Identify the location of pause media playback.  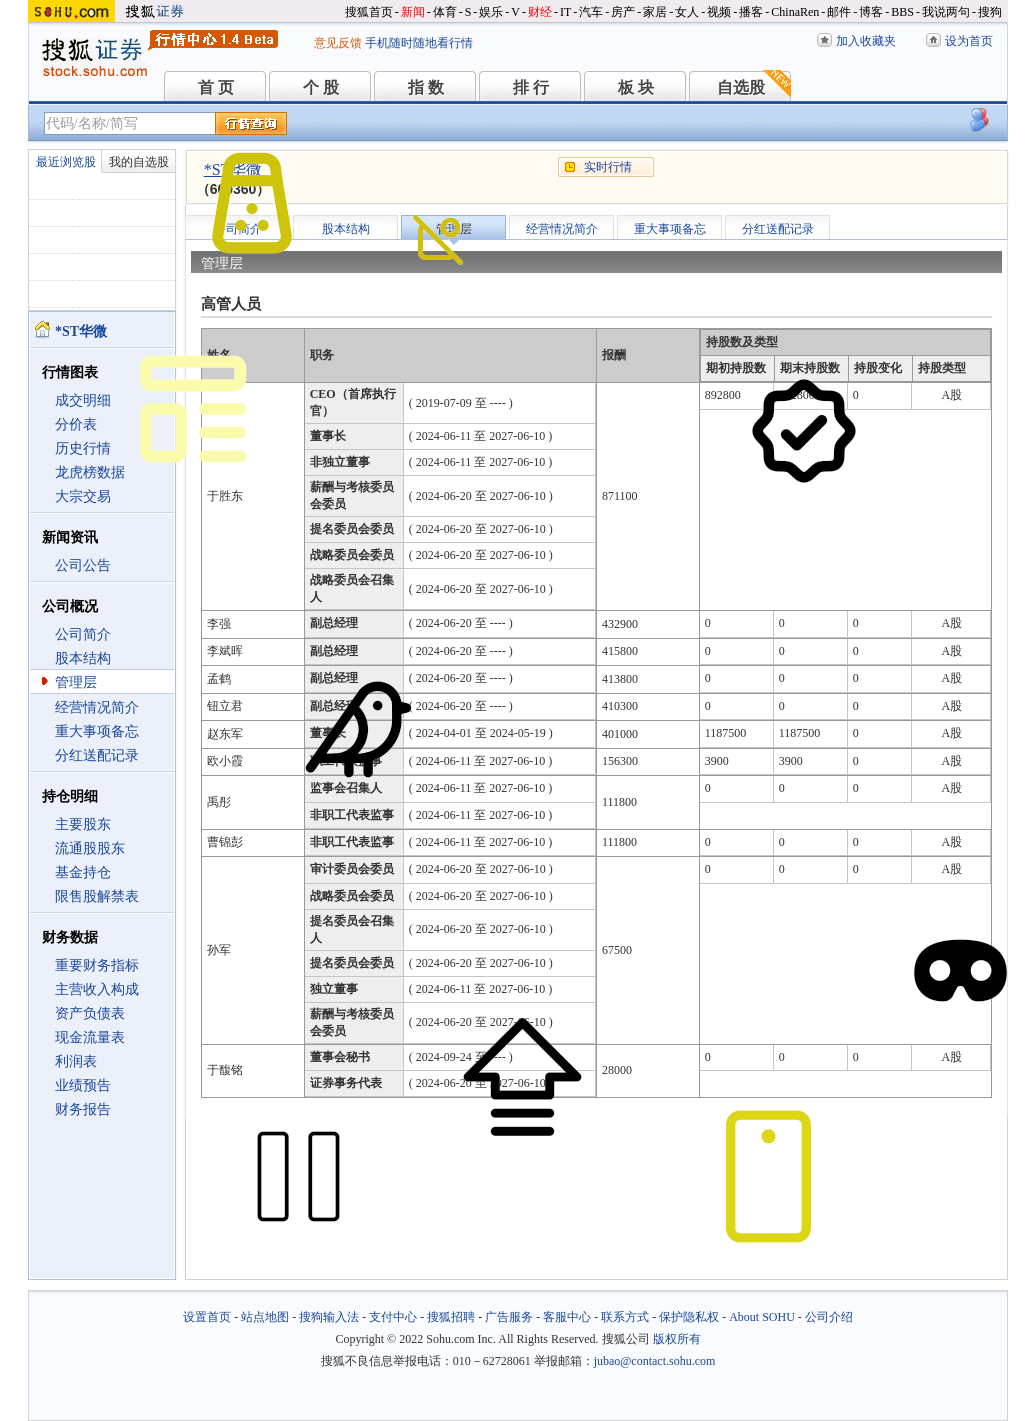
(298, 1176).